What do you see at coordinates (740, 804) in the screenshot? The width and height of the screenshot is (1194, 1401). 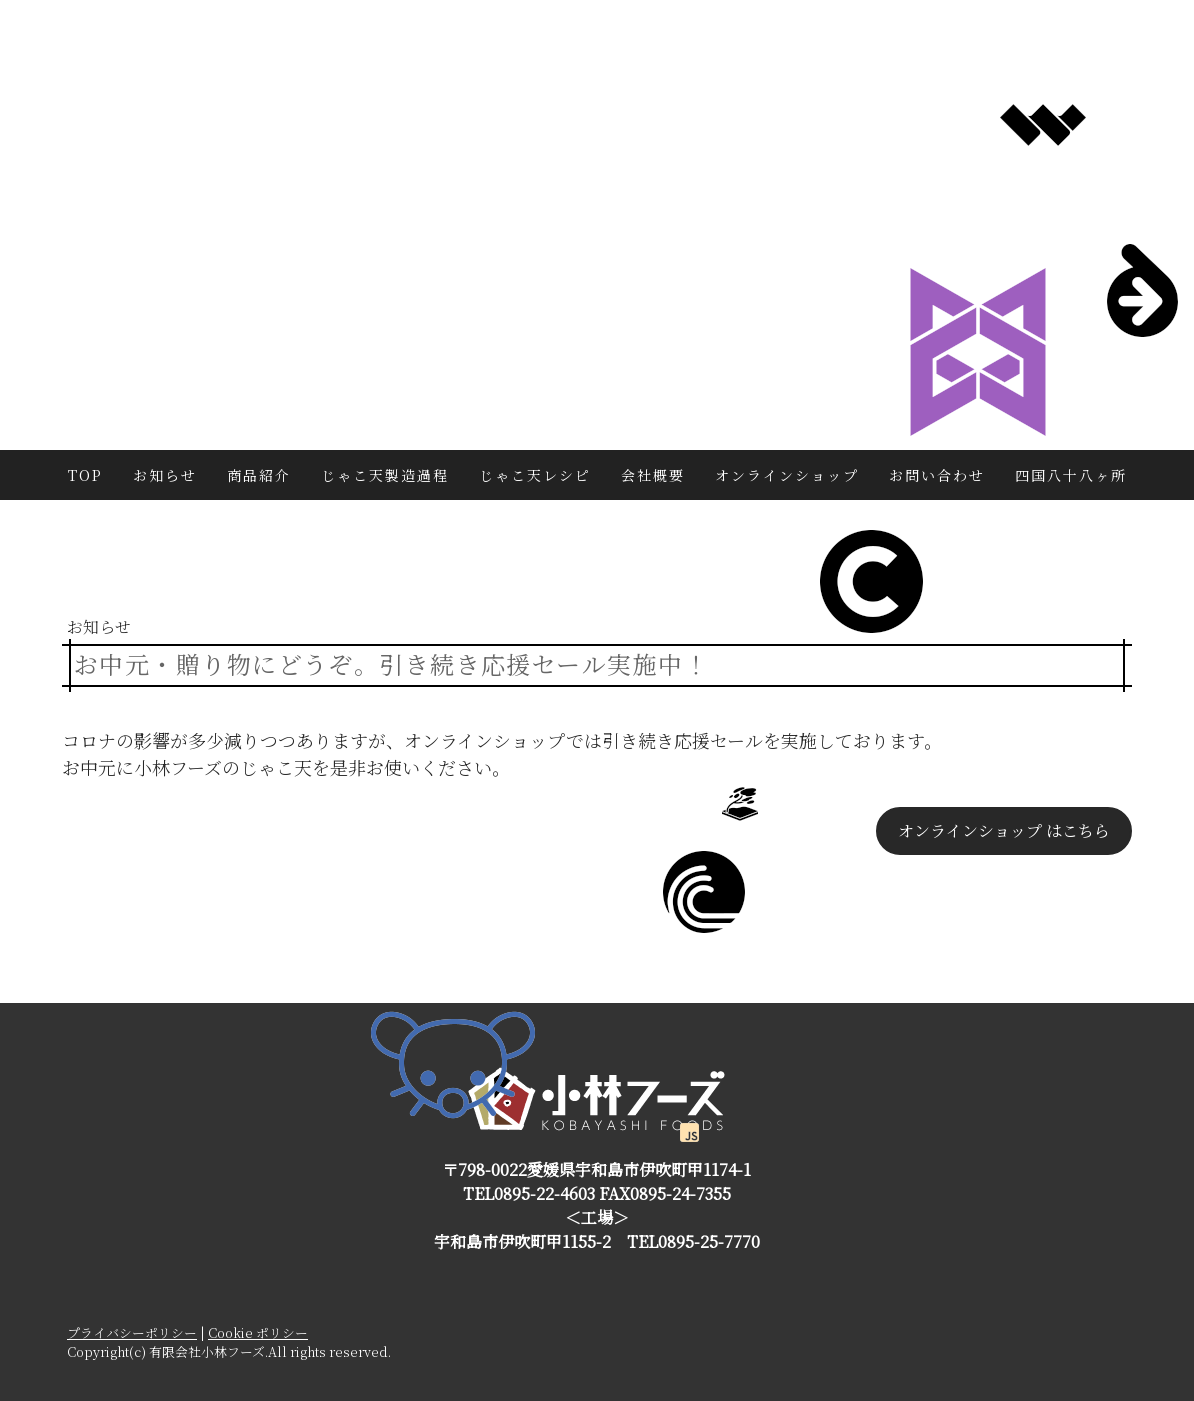 I see `open Microsoft Sway application` at bounding box center [740, 804].